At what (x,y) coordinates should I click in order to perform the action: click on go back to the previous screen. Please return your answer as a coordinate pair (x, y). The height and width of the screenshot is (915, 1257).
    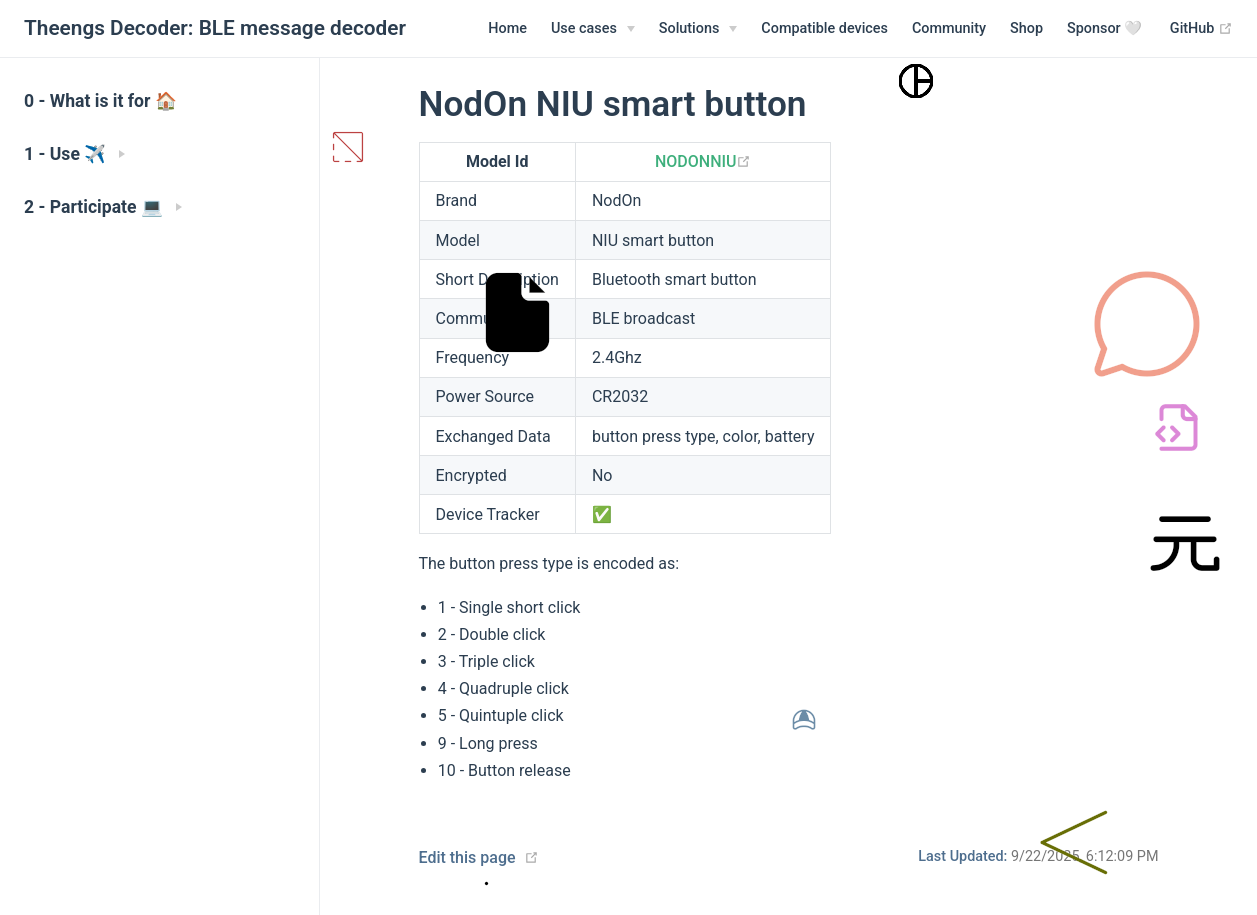
    Looking at the image, I should click on (1075, 842).